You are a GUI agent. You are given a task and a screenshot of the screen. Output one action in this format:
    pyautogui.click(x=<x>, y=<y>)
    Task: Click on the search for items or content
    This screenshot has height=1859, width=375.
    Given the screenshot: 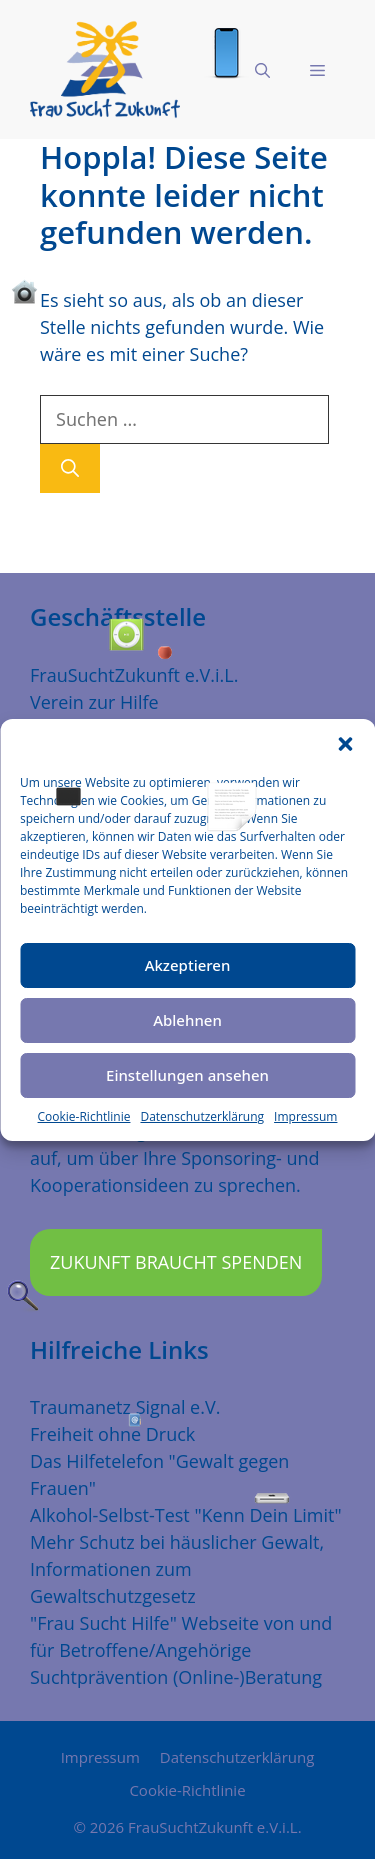 What is the action you would take?
    pyautogui.click(x=23, y=1296)
    